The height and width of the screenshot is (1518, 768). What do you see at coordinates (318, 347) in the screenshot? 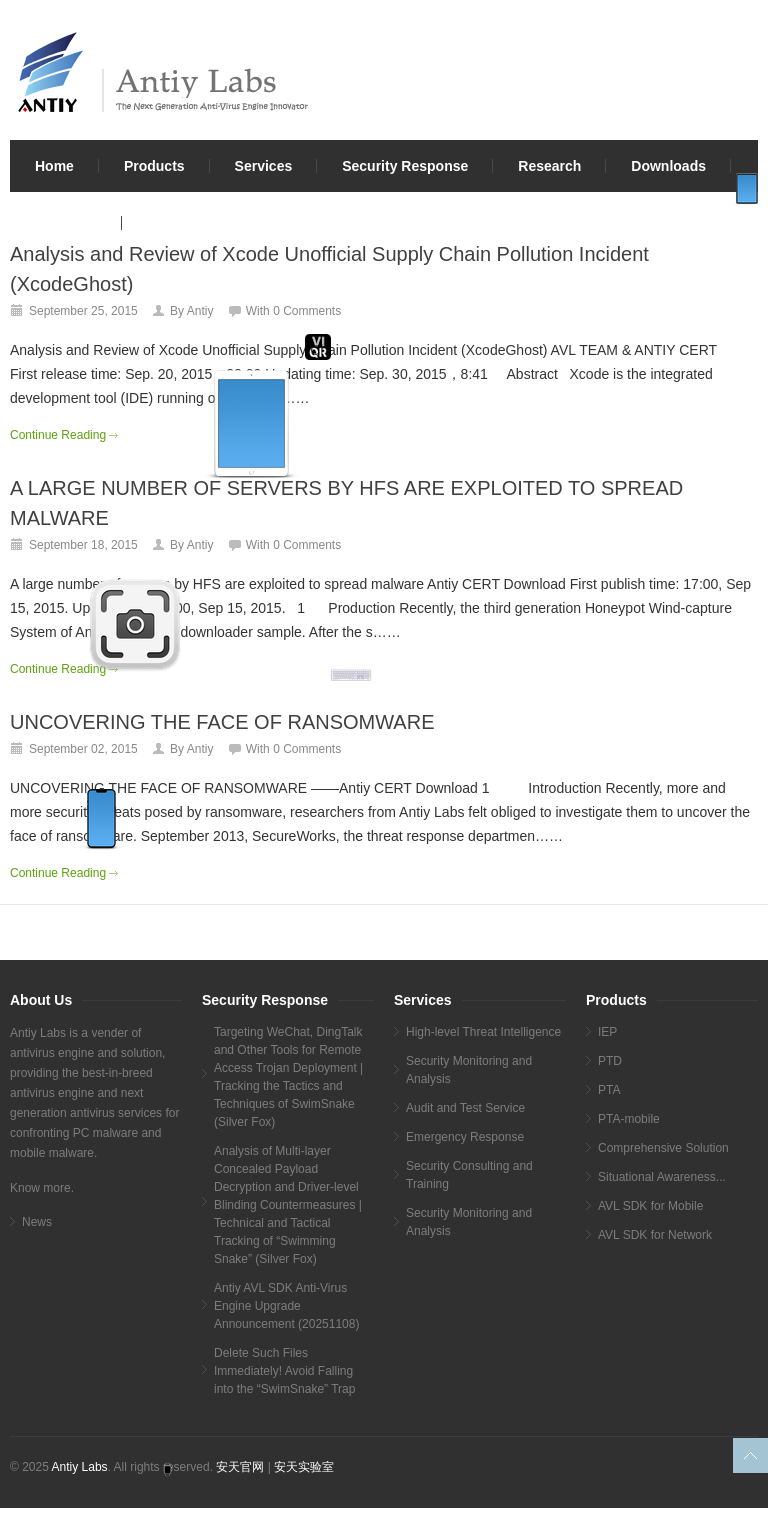
I see `switch to Vietnamese VIQR input method` at bounding box center [318, 347].